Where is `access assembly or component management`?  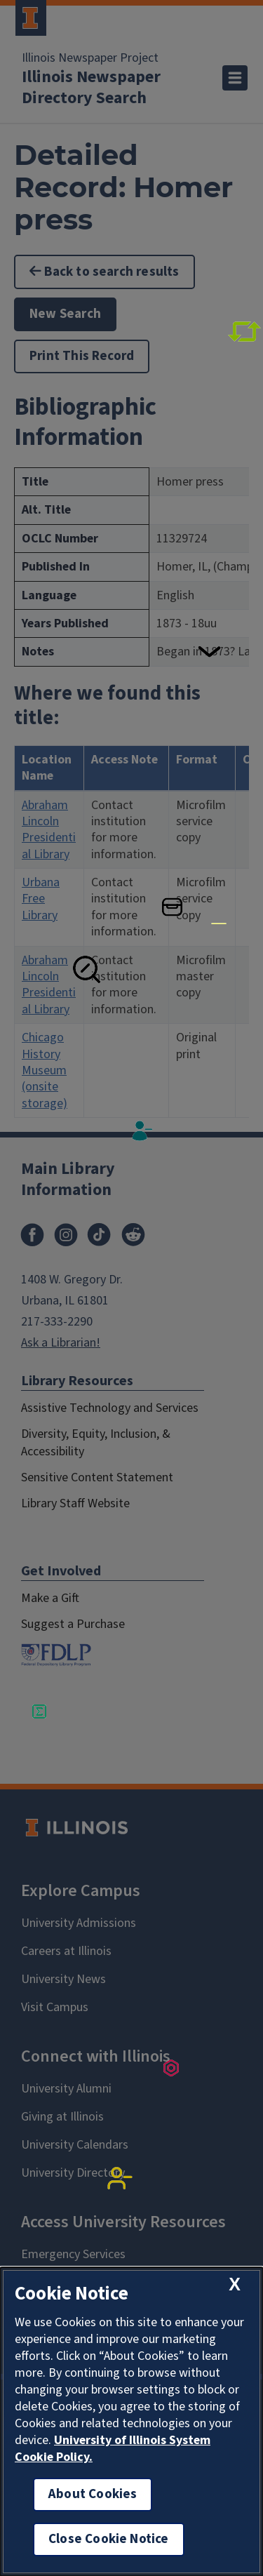 access assembly or component management is located at coordinates (171, 2068).